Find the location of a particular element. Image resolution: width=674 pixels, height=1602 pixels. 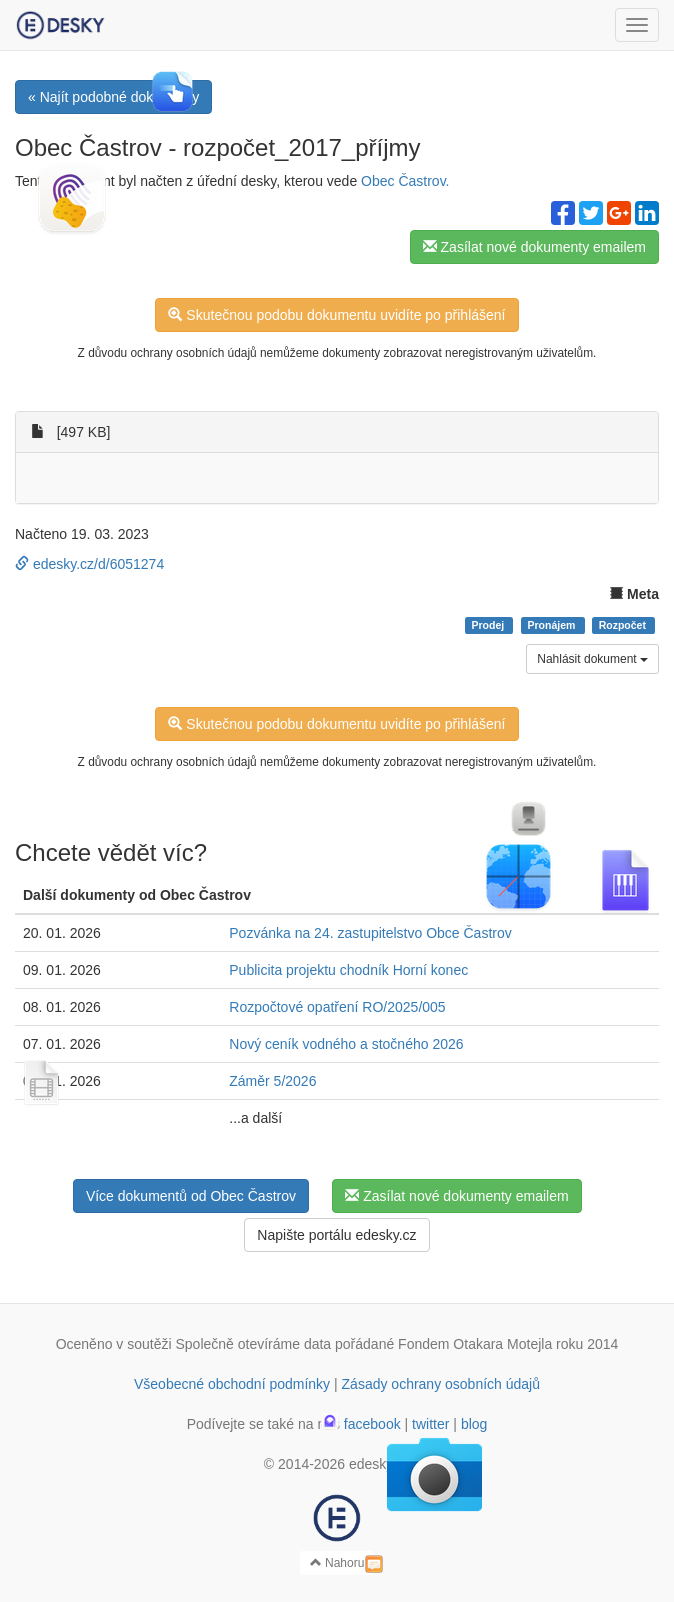

open instant messaging app is located at coordinates (374, 1564).